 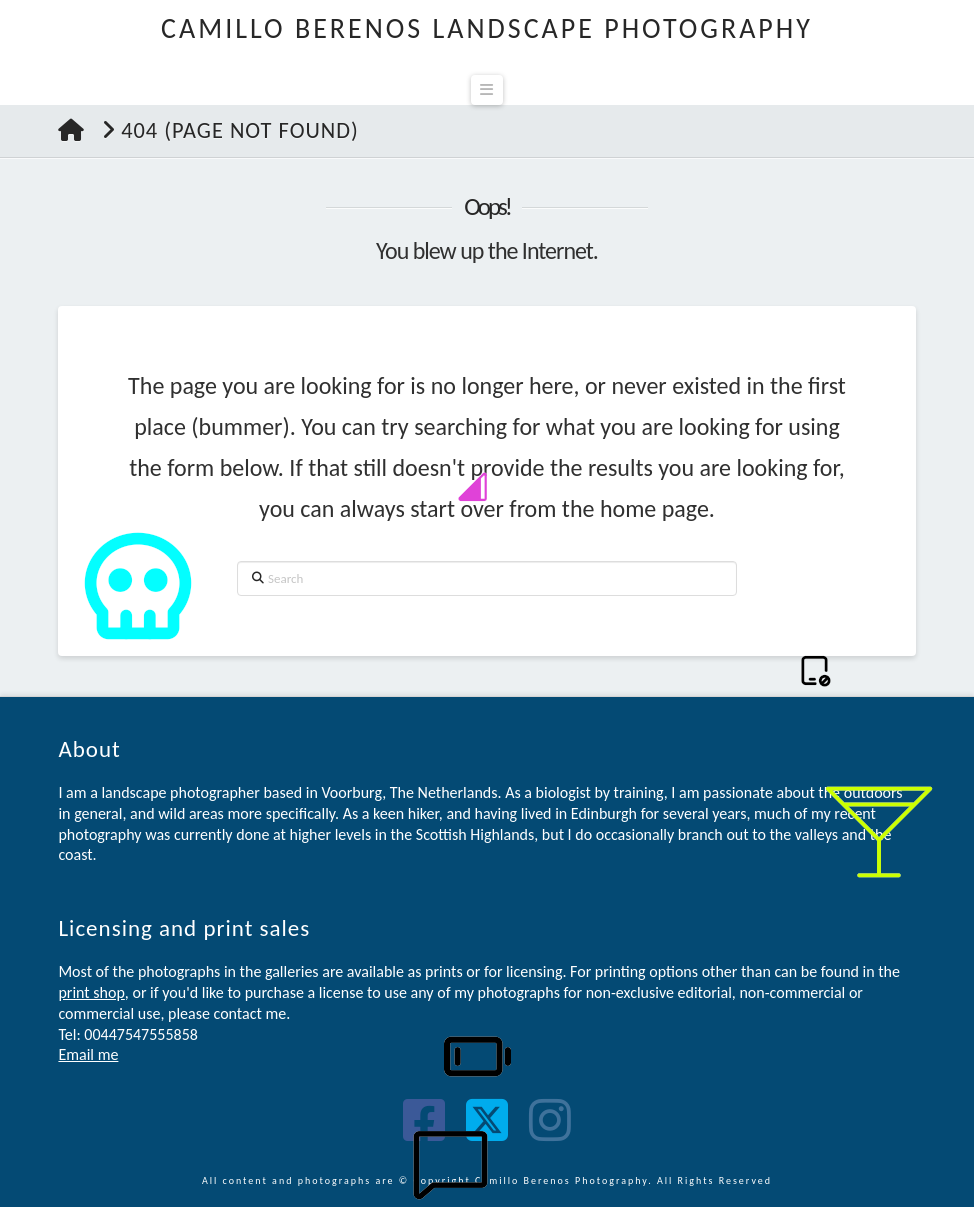 I want to click on open chat or messaging, so click(x=450, y=1159).